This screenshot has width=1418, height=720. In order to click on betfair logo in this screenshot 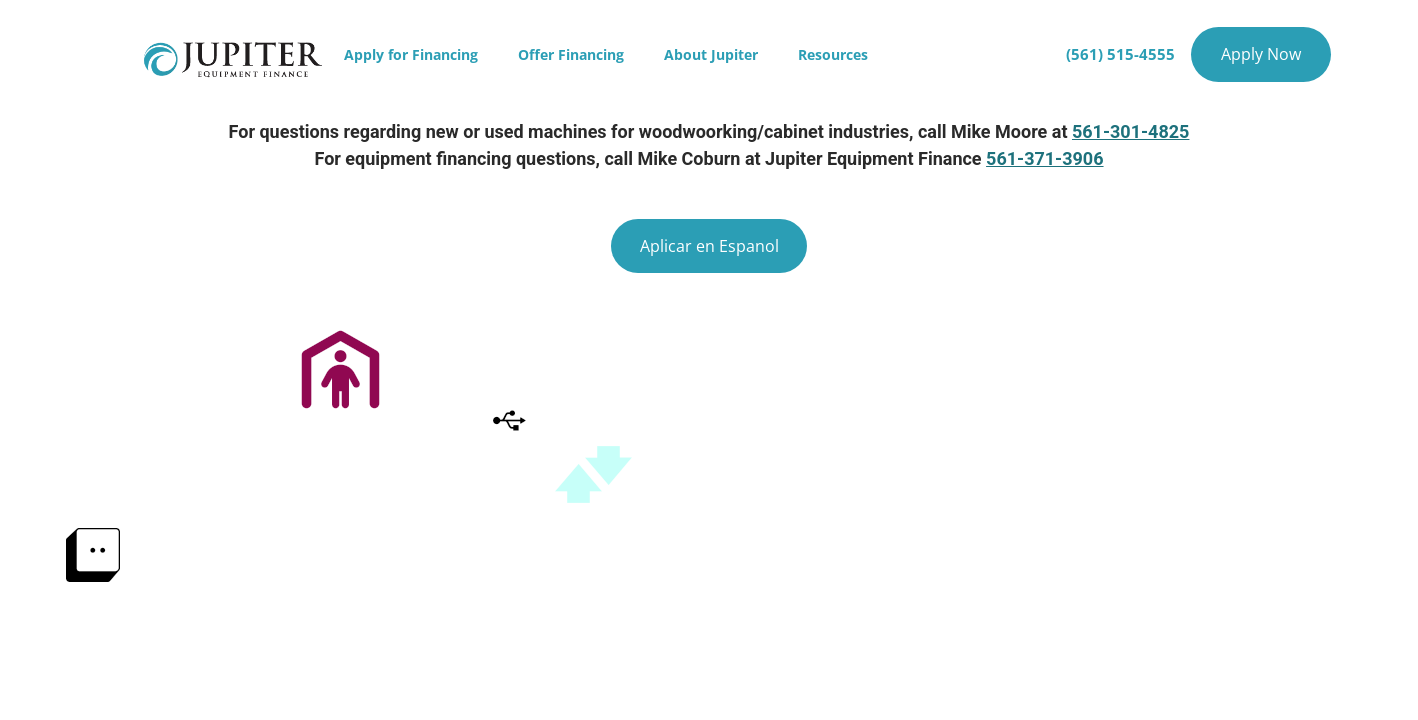, I will do `click(593, 474)`.